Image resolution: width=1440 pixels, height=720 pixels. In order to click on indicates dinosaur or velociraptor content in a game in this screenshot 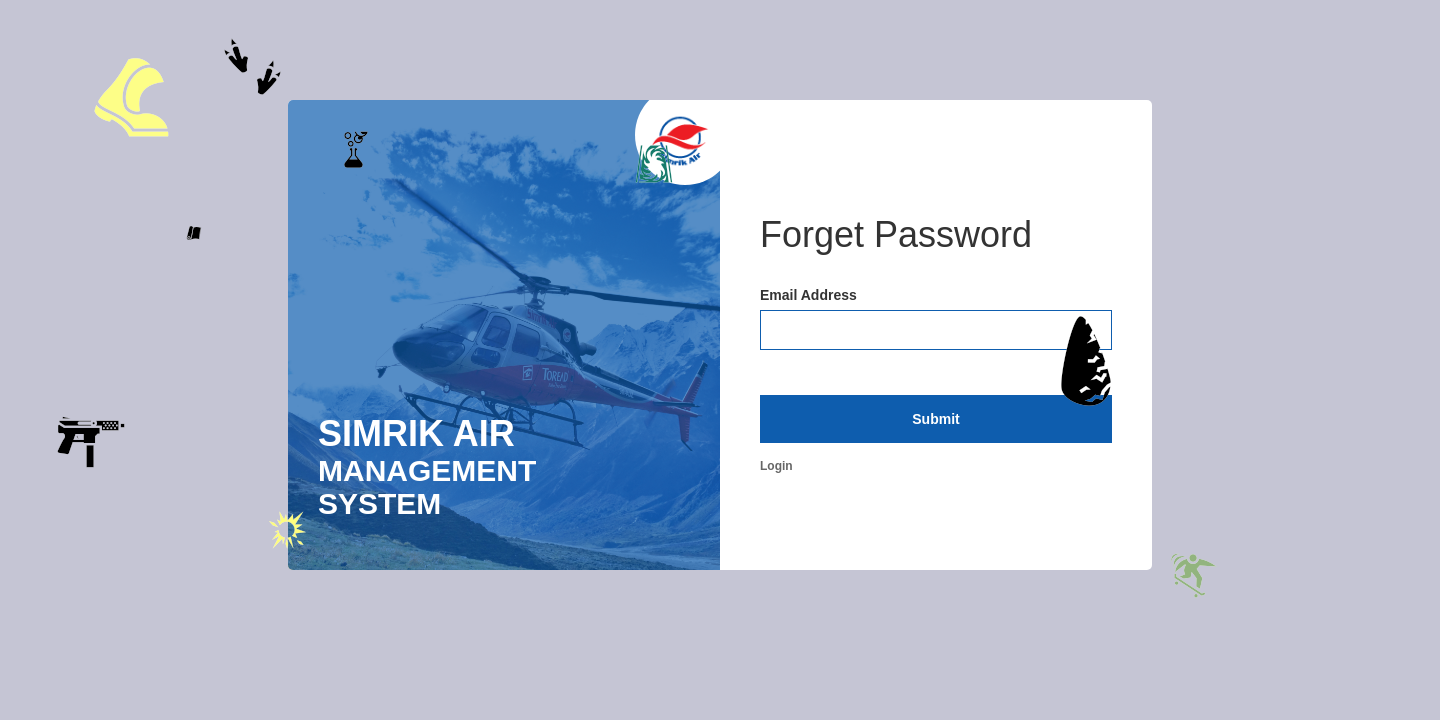, I will do `click(252, 66)`.